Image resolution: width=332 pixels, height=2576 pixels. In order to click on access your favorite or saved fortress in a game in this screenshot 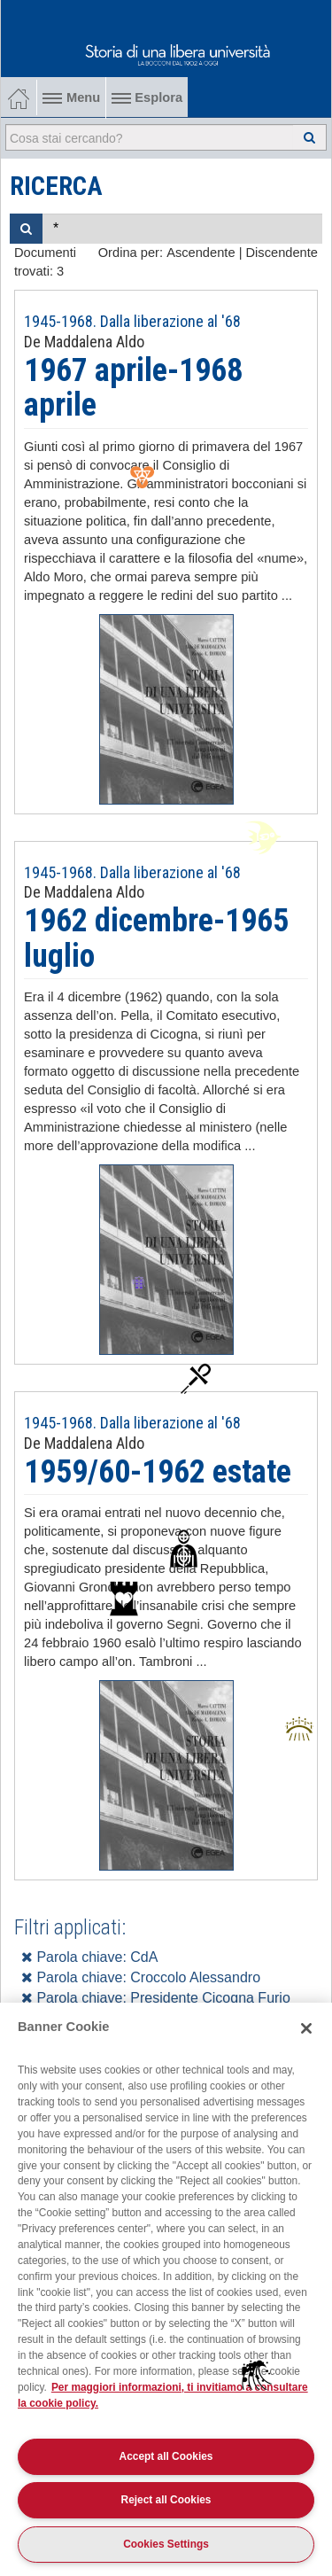, I will do `click(124, 1599)`.